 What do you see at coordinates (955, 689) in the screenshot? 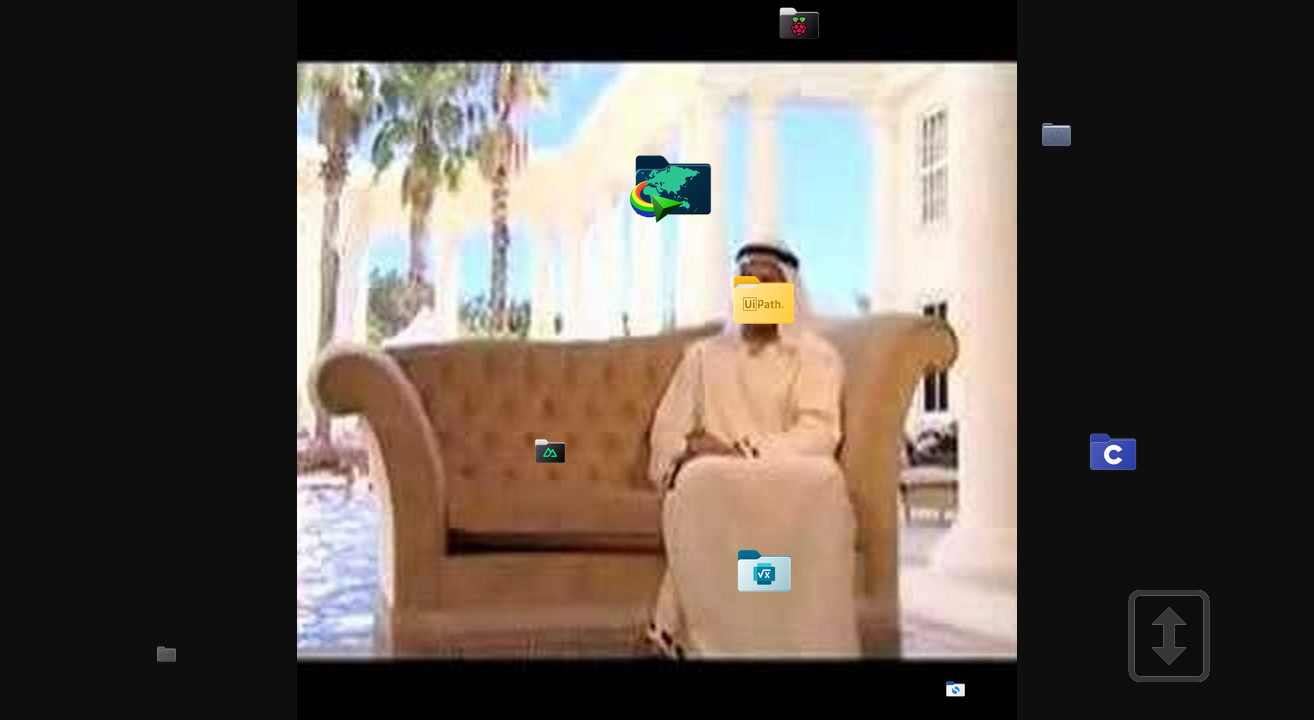
I see `open simplenote files folder` at bounding box center [955, 689].